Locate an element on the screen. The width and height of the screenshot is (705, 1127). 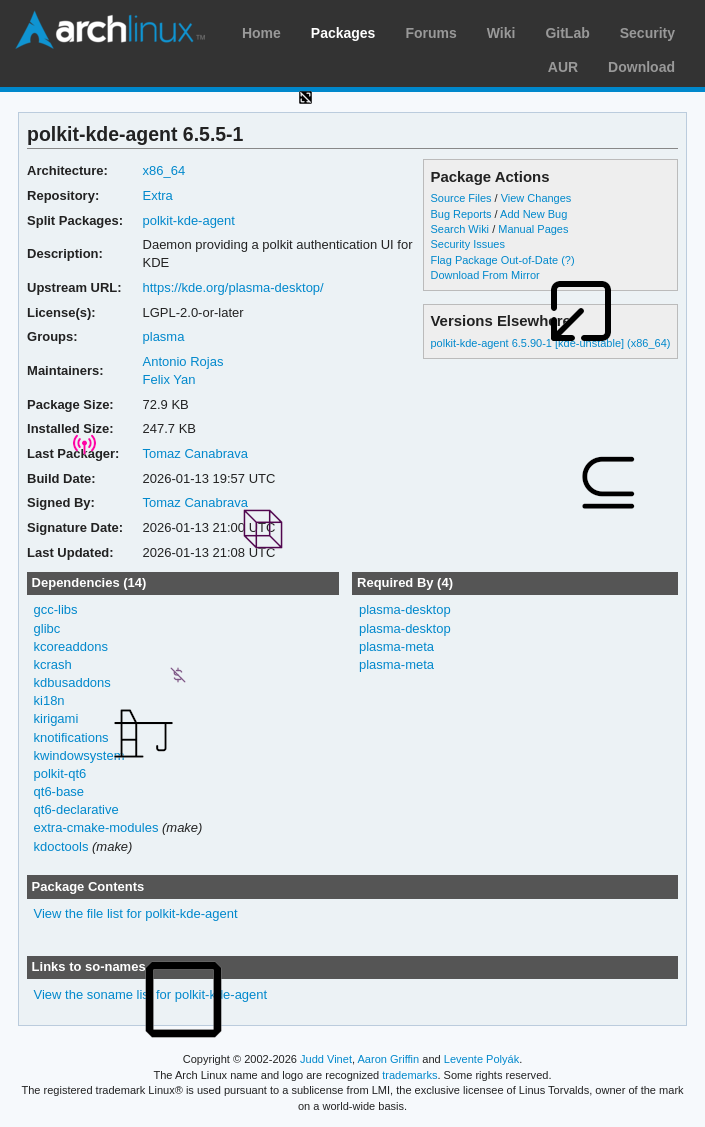
start a live broadcast or stream is located at coordinates (84, 444).